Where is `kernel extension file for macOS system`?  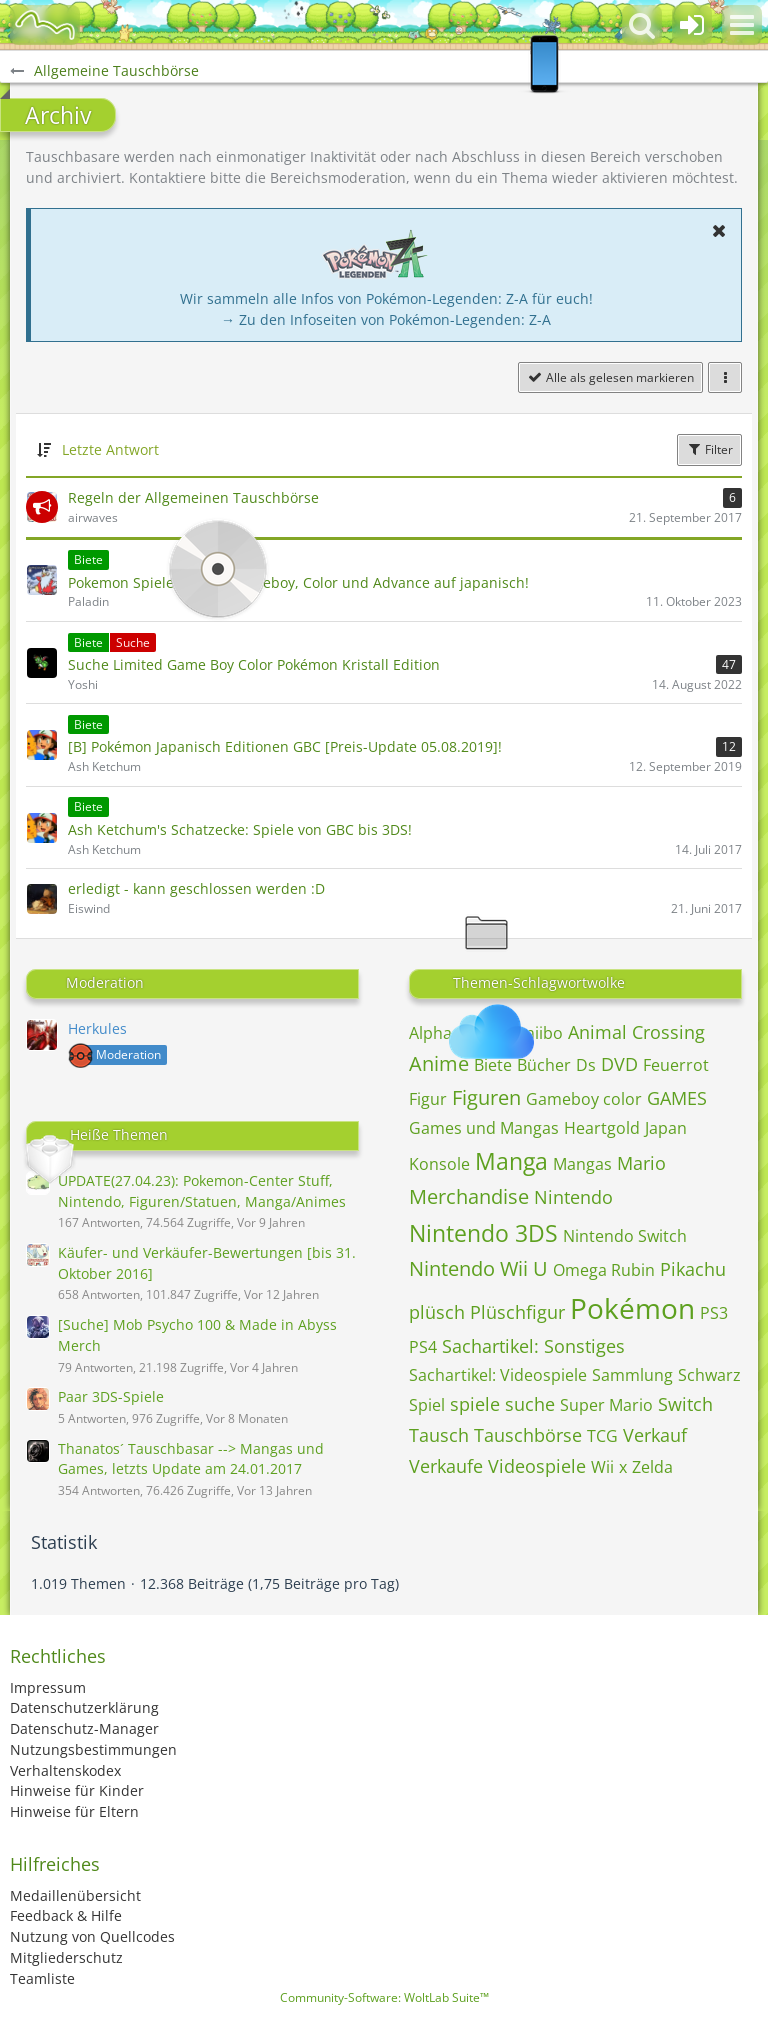 kernel extension file for macOS system is located at coordinates (49, 1159).